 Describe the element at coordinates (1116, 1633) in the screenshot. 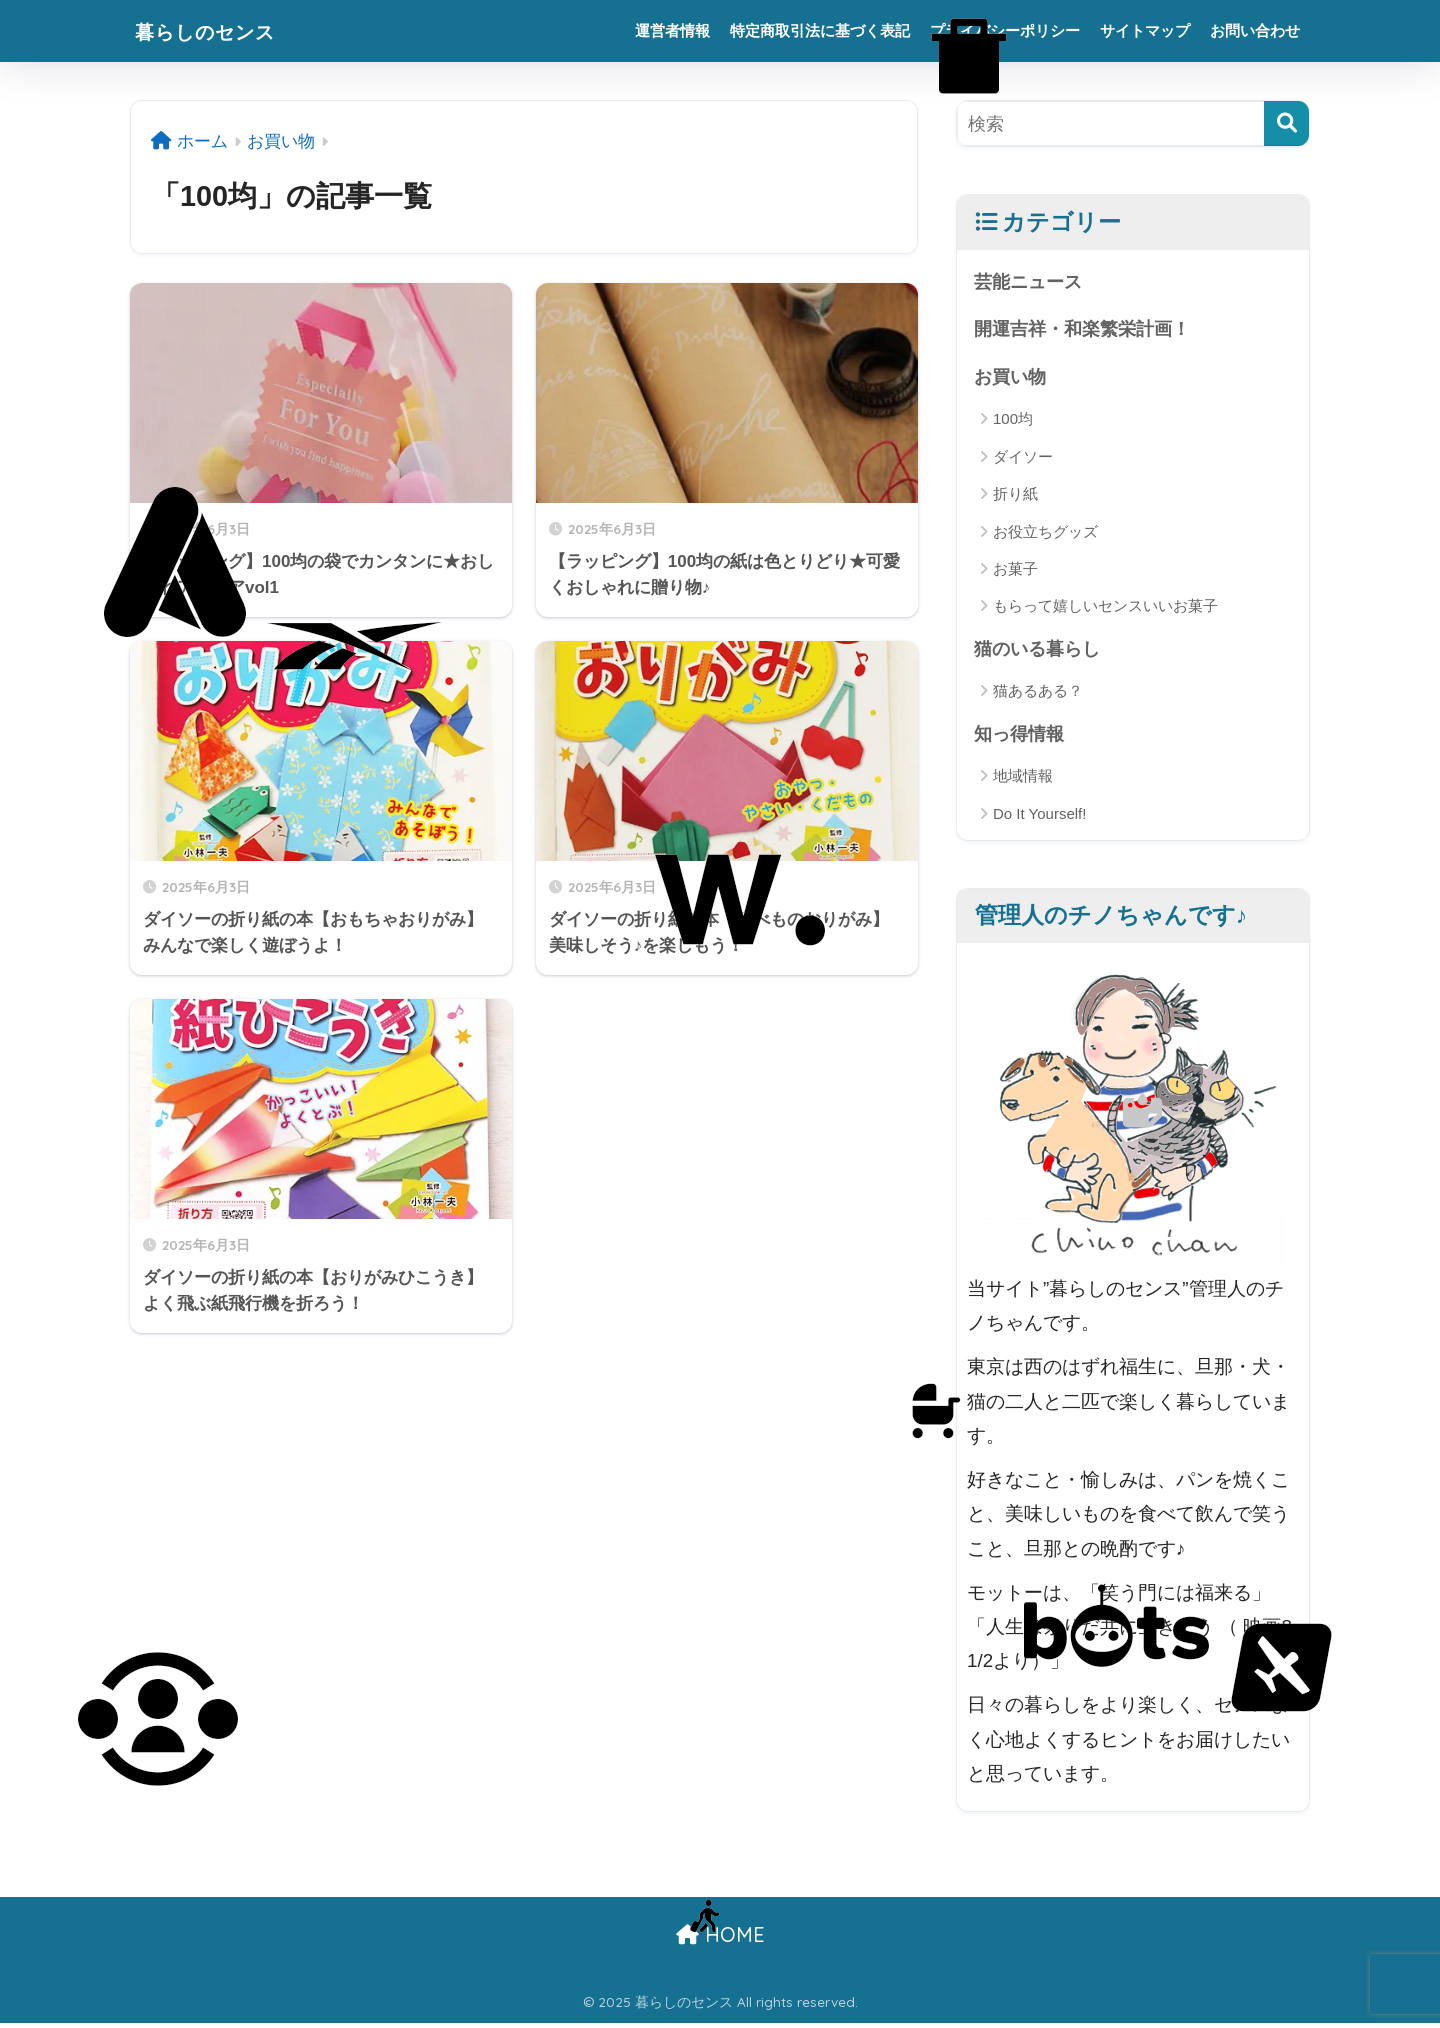

I see `bots platform logo` at that location.